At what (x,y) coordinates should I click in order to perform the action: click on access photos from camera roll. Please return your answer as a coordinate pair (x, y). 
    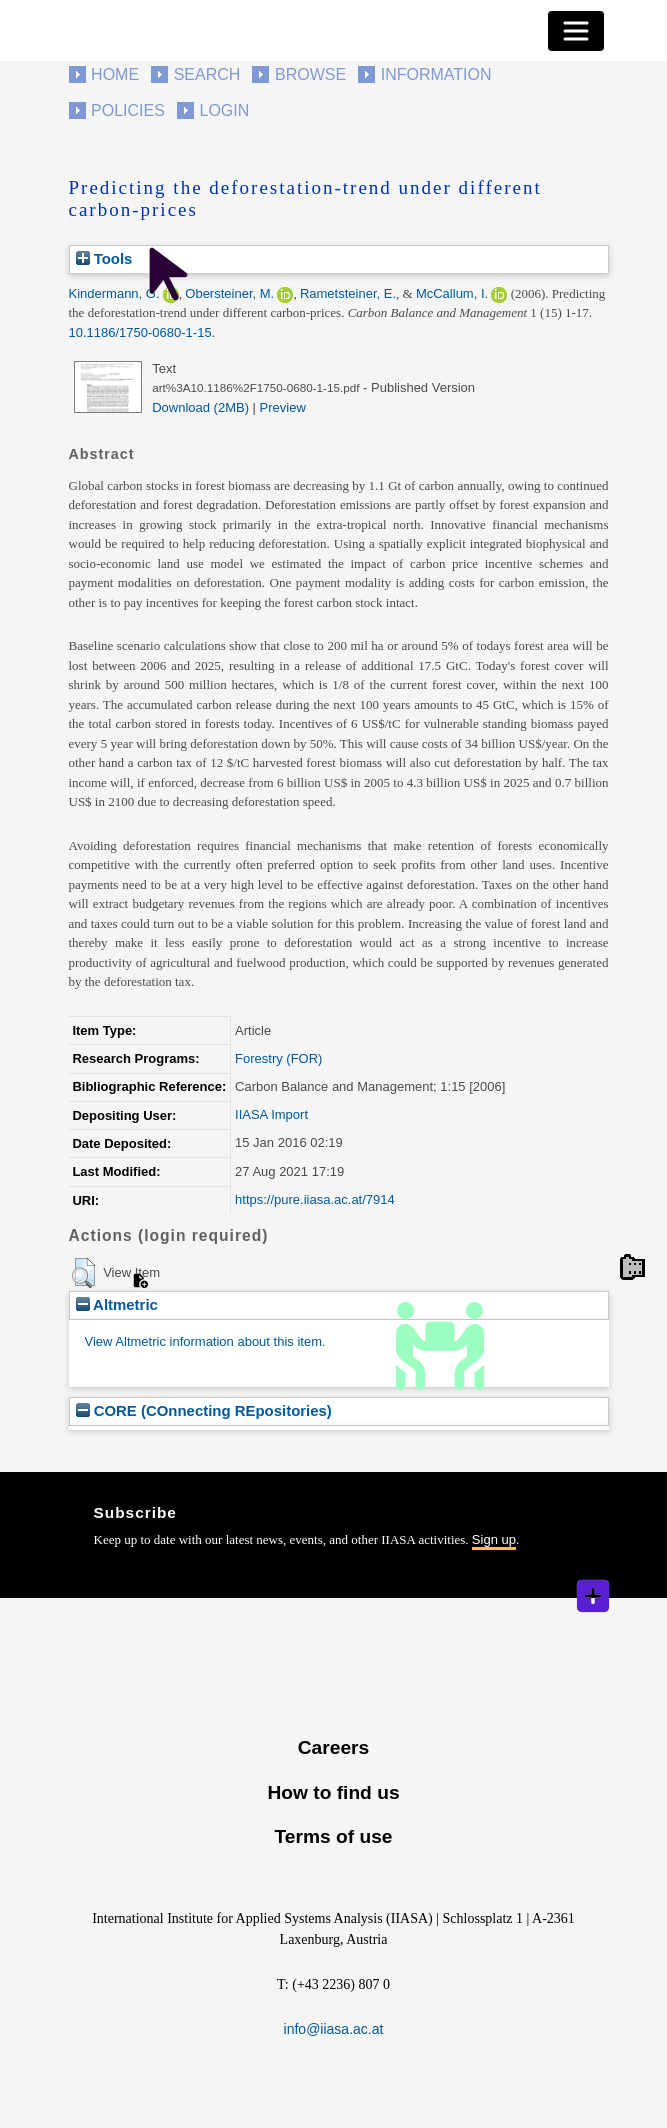
    Looking at the image, I should click on (632, 1267).